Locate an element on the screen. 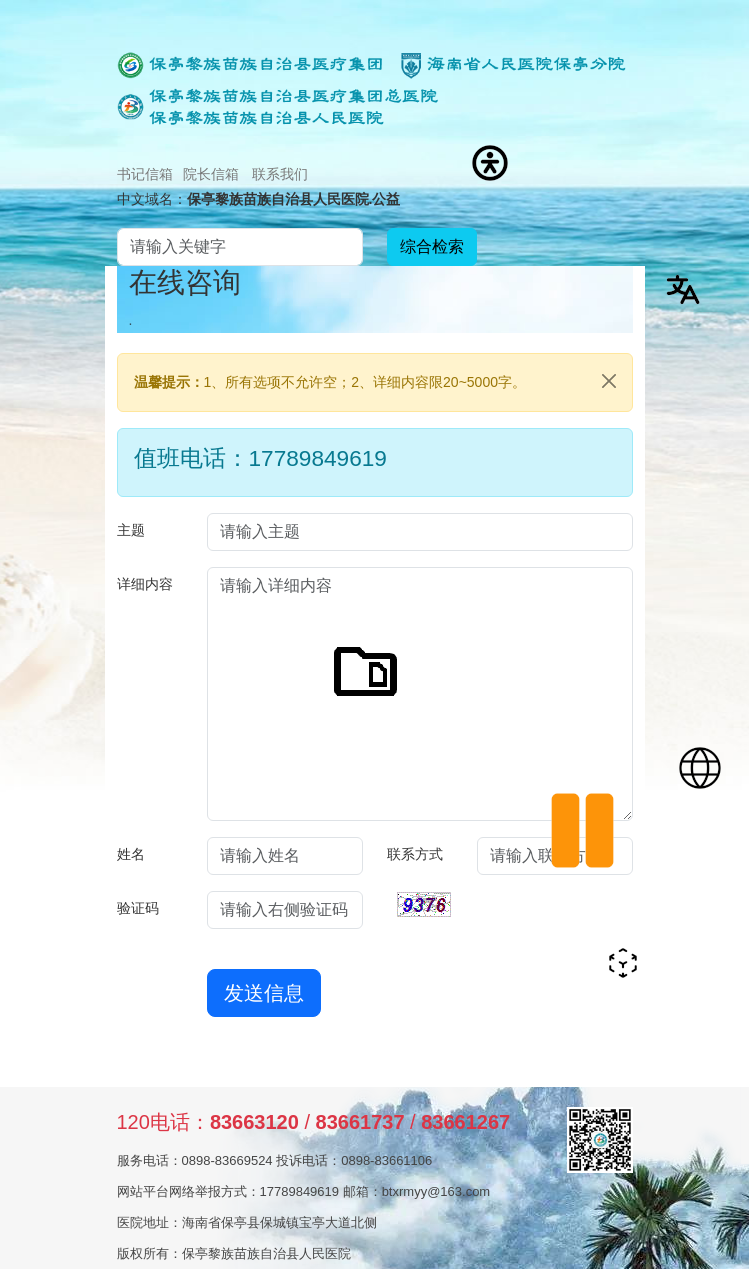 This screenshot has height=1269, width=749. view user profile is located at coordinates (490, 163).